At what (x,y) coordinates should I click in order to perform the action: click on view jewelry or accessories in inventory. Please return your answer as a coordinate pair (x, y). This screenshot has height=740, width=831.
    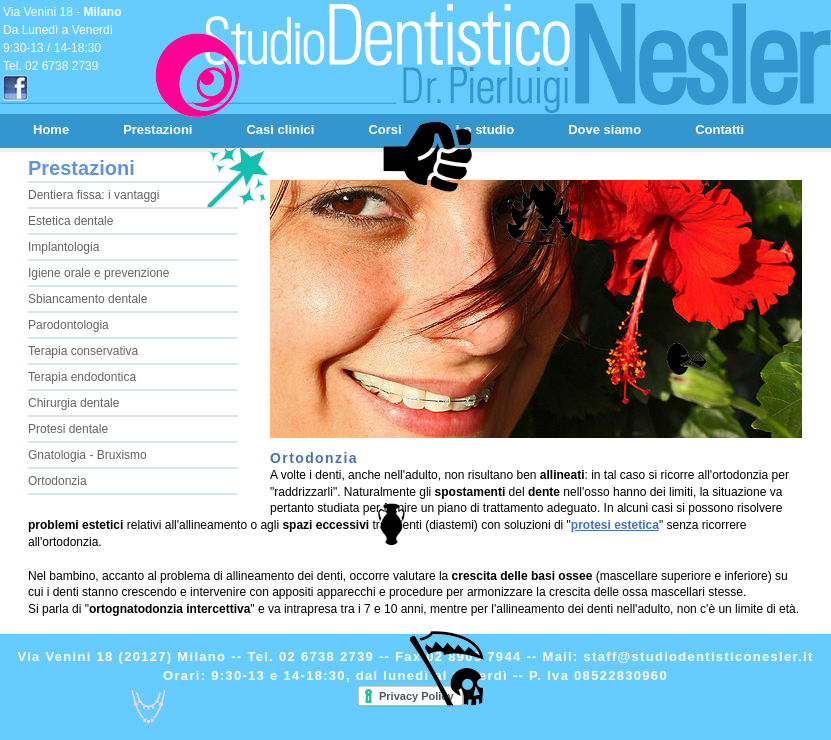
    Looking at the image, I should click on (148, 706).